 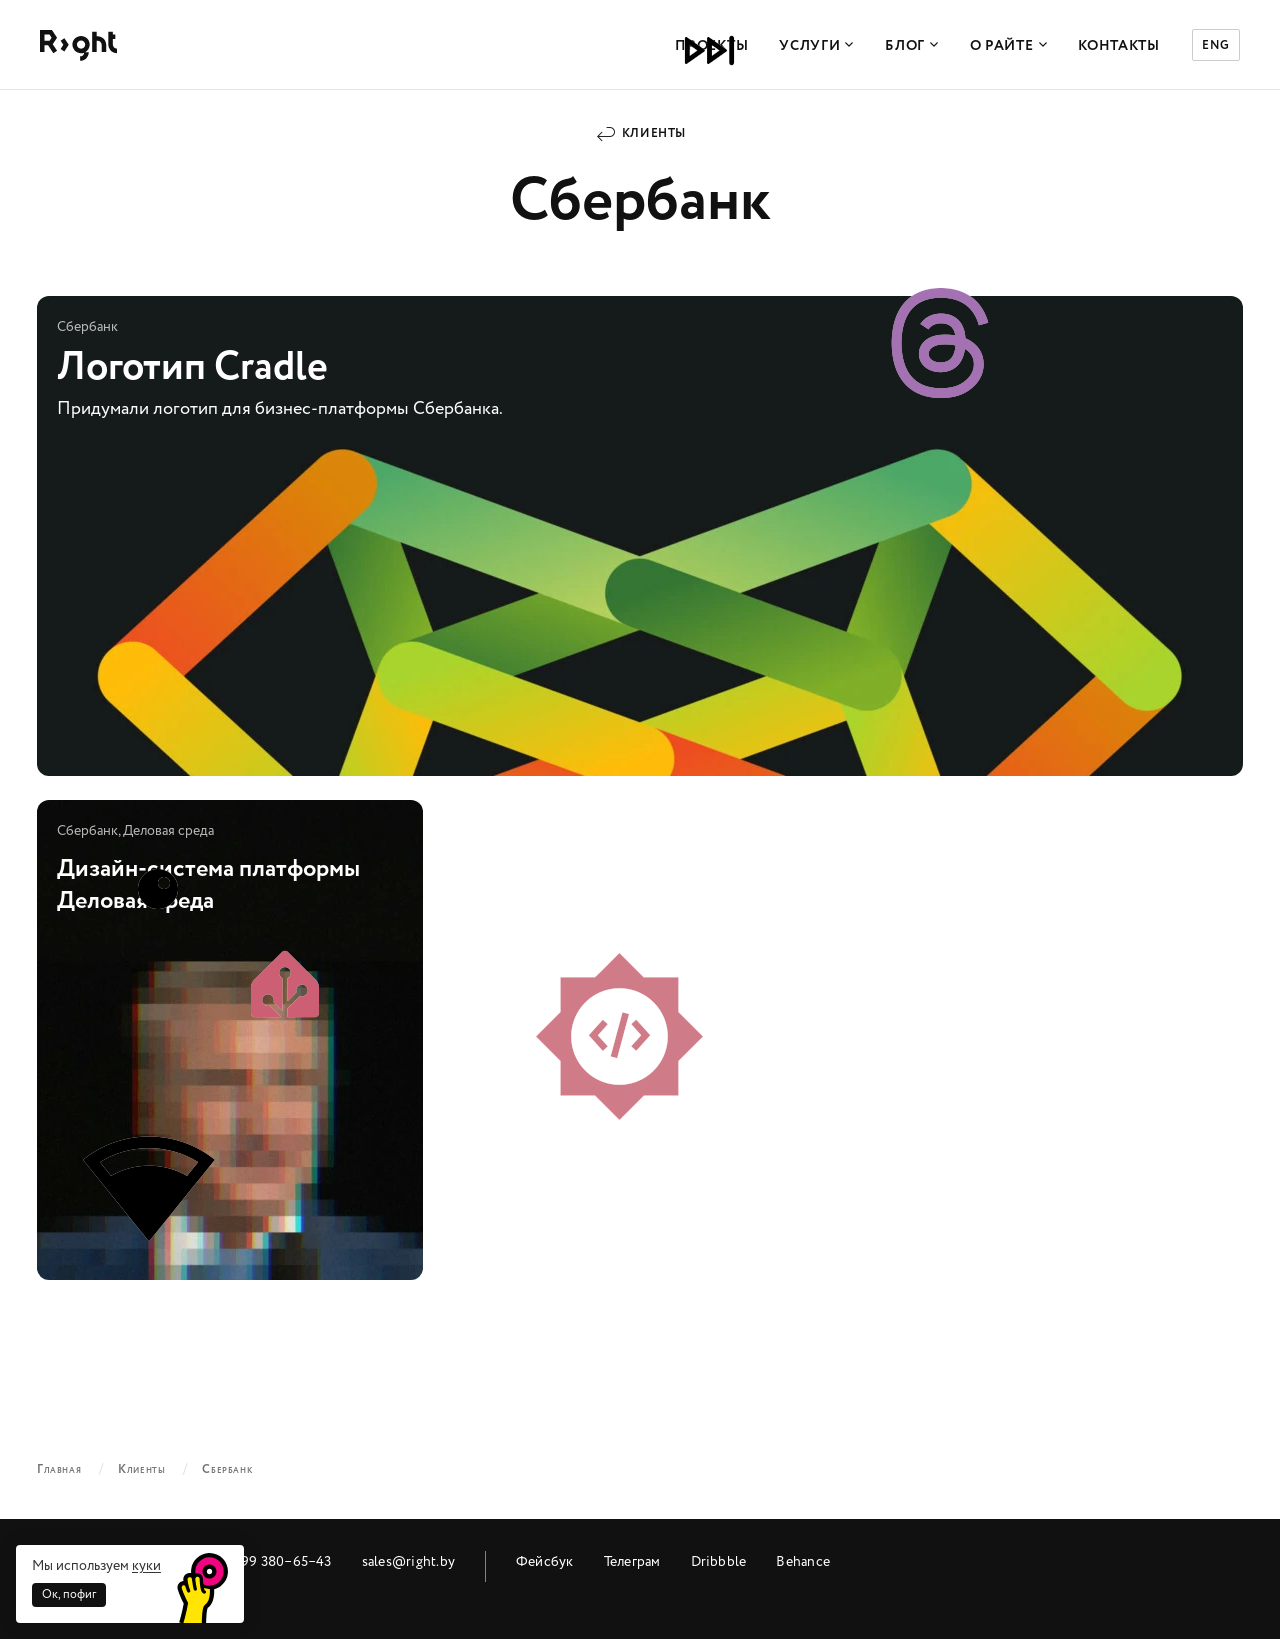 What do you see at coordinates (940, 343) in the screenshot?
I see `open the Threads app` at bounding box center [940, 343].